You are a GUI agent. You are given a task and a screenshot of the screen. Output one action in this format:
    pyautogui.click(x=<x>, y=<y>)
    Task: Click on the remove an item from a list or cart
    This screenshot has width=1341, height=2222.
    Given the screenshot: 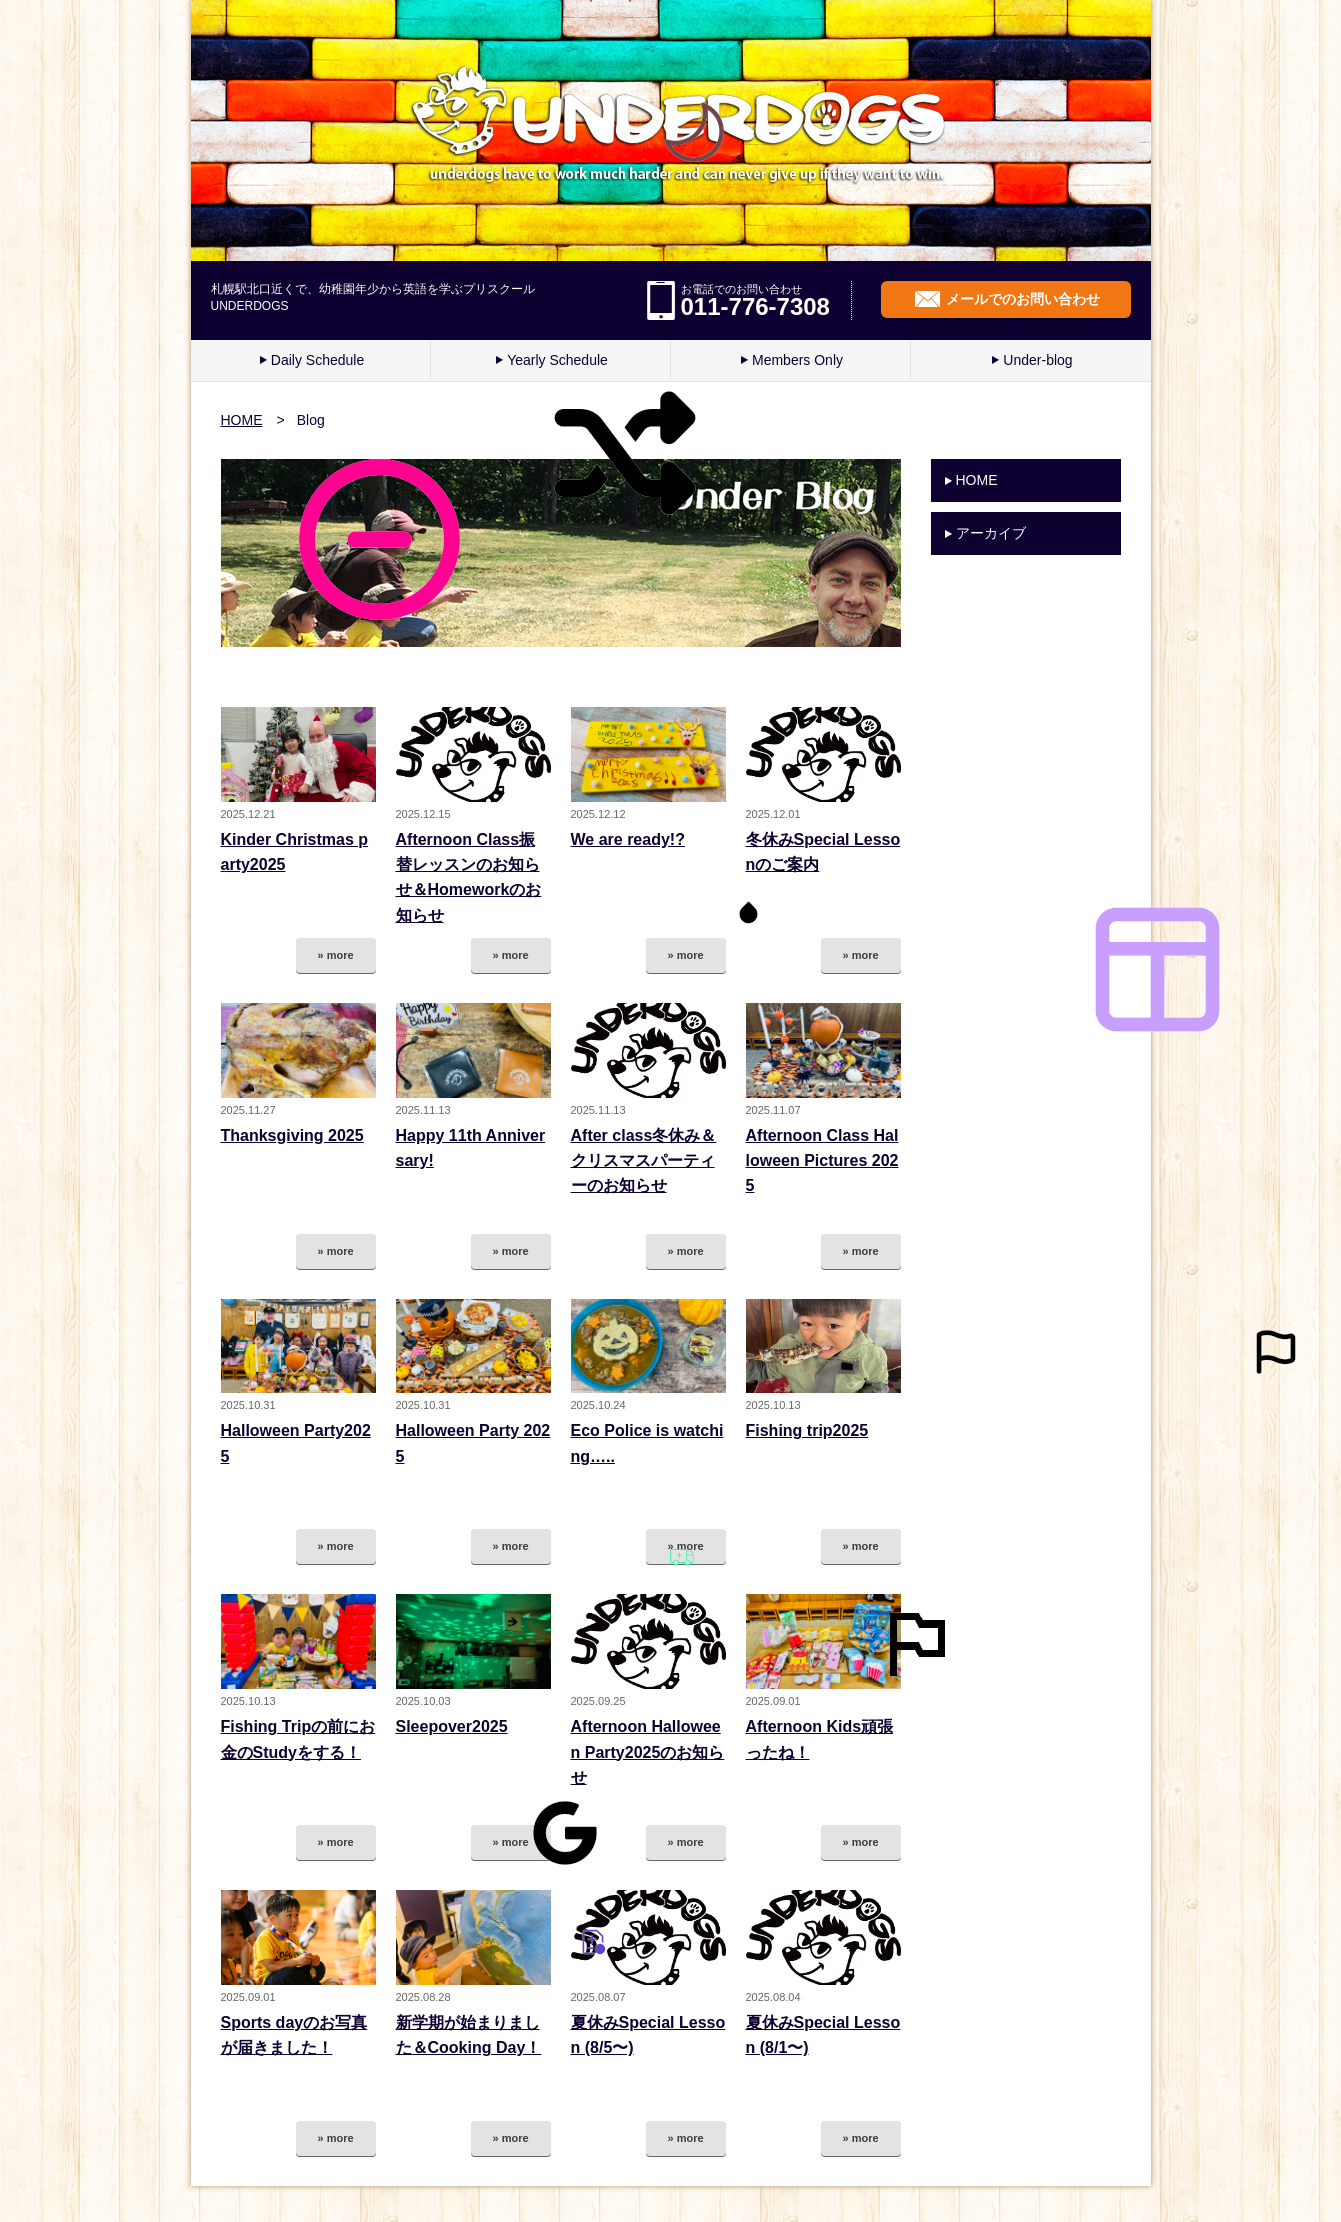 What is the action you would take?
    pyautogui.click(x=379, y=539)
    